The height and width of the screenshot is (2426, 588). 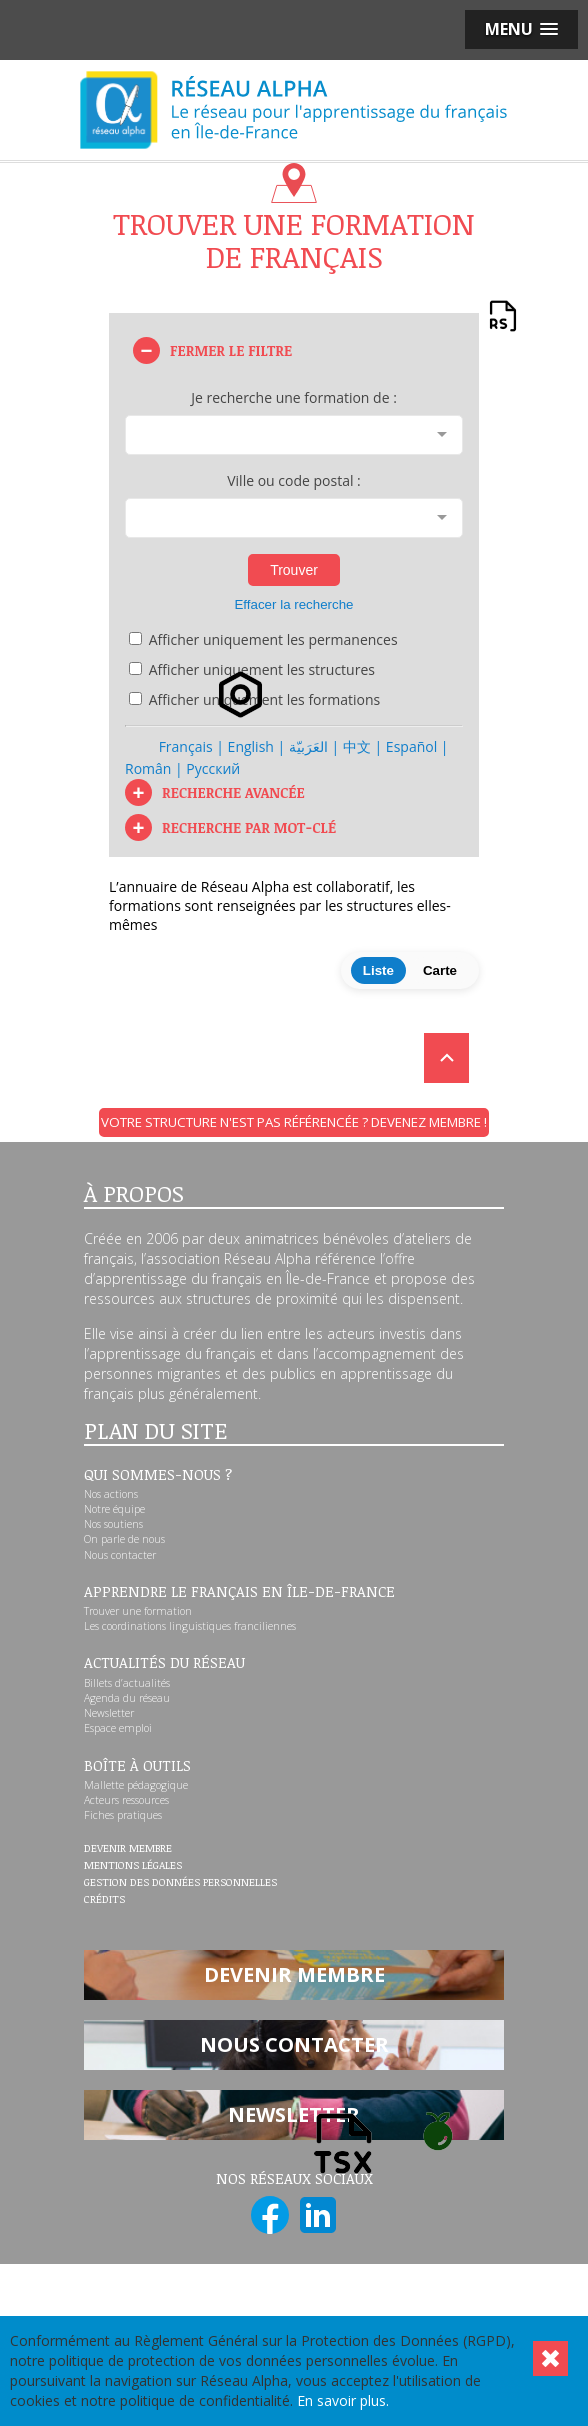 I want to click on access settings or configuration options, so click(x=240, y=694).